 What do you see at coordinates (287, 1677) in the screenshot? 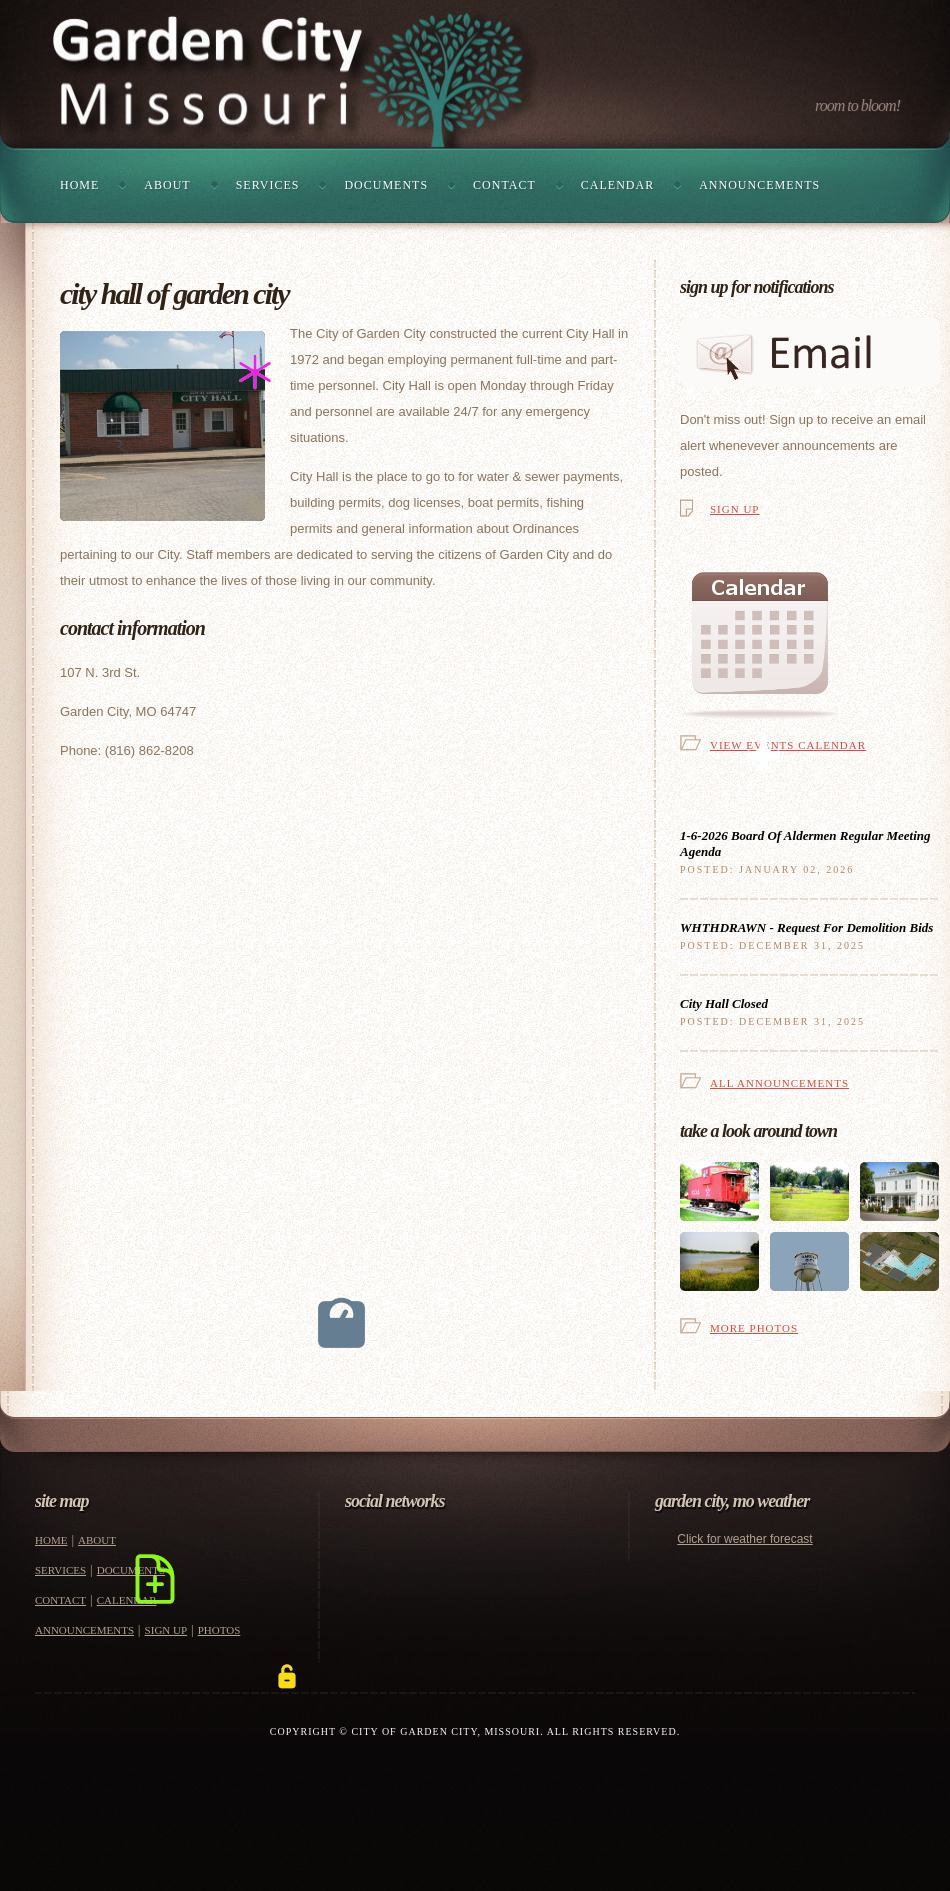
I see `unlock a secured item or account` at bounding box center [287, 1677].